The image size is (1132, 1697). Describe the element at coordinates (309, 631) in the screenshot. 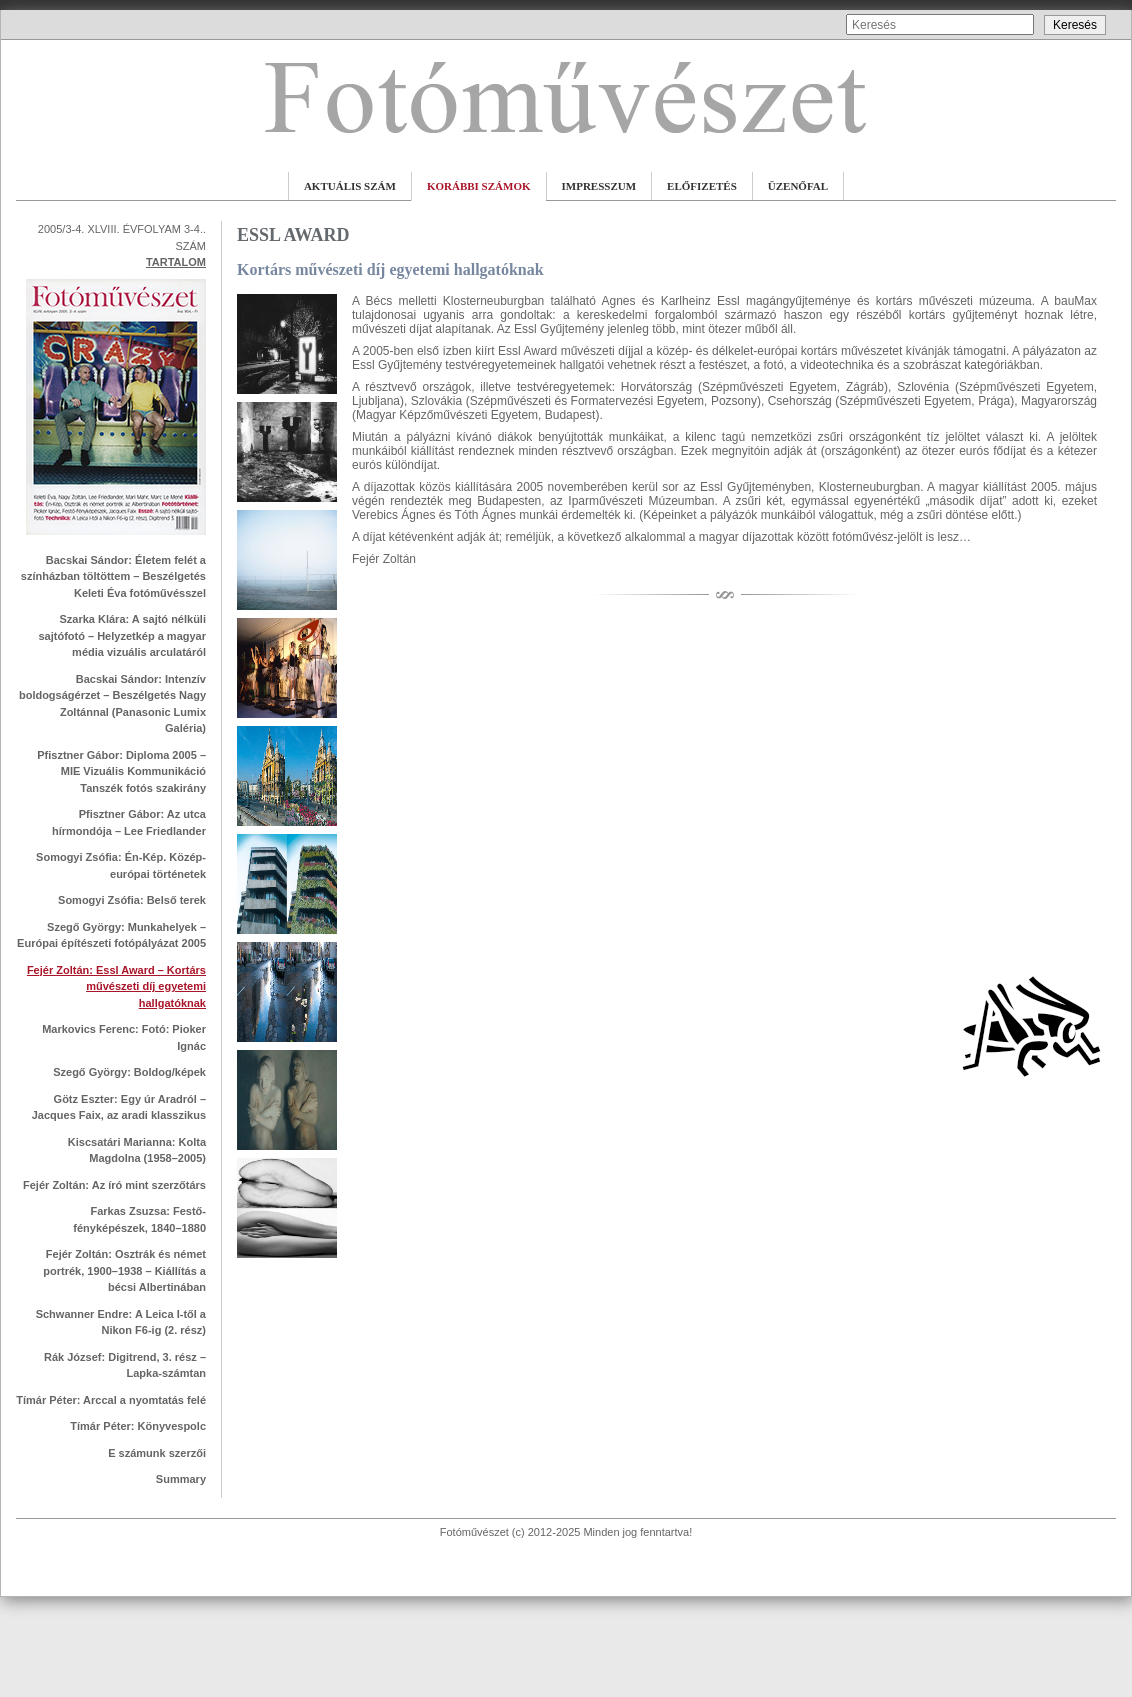

I see `select avocado ingredient or topping` at that location.